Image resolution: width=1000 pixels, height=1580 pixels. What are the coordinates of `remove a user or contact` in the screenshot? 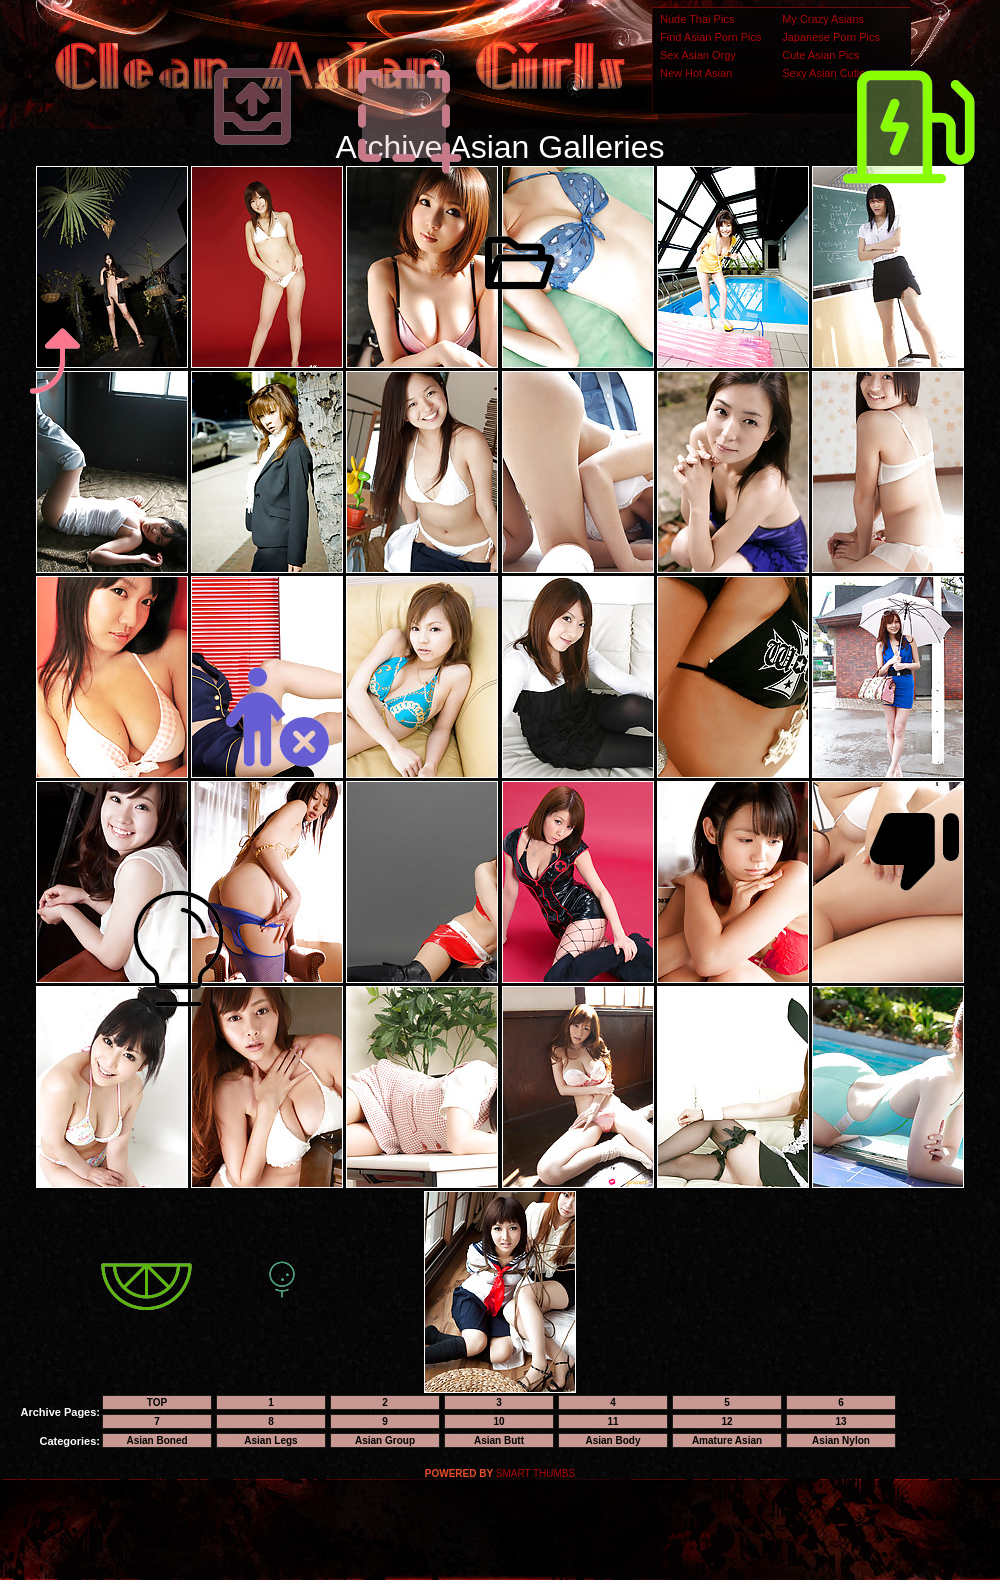 It's located at (274, 717).